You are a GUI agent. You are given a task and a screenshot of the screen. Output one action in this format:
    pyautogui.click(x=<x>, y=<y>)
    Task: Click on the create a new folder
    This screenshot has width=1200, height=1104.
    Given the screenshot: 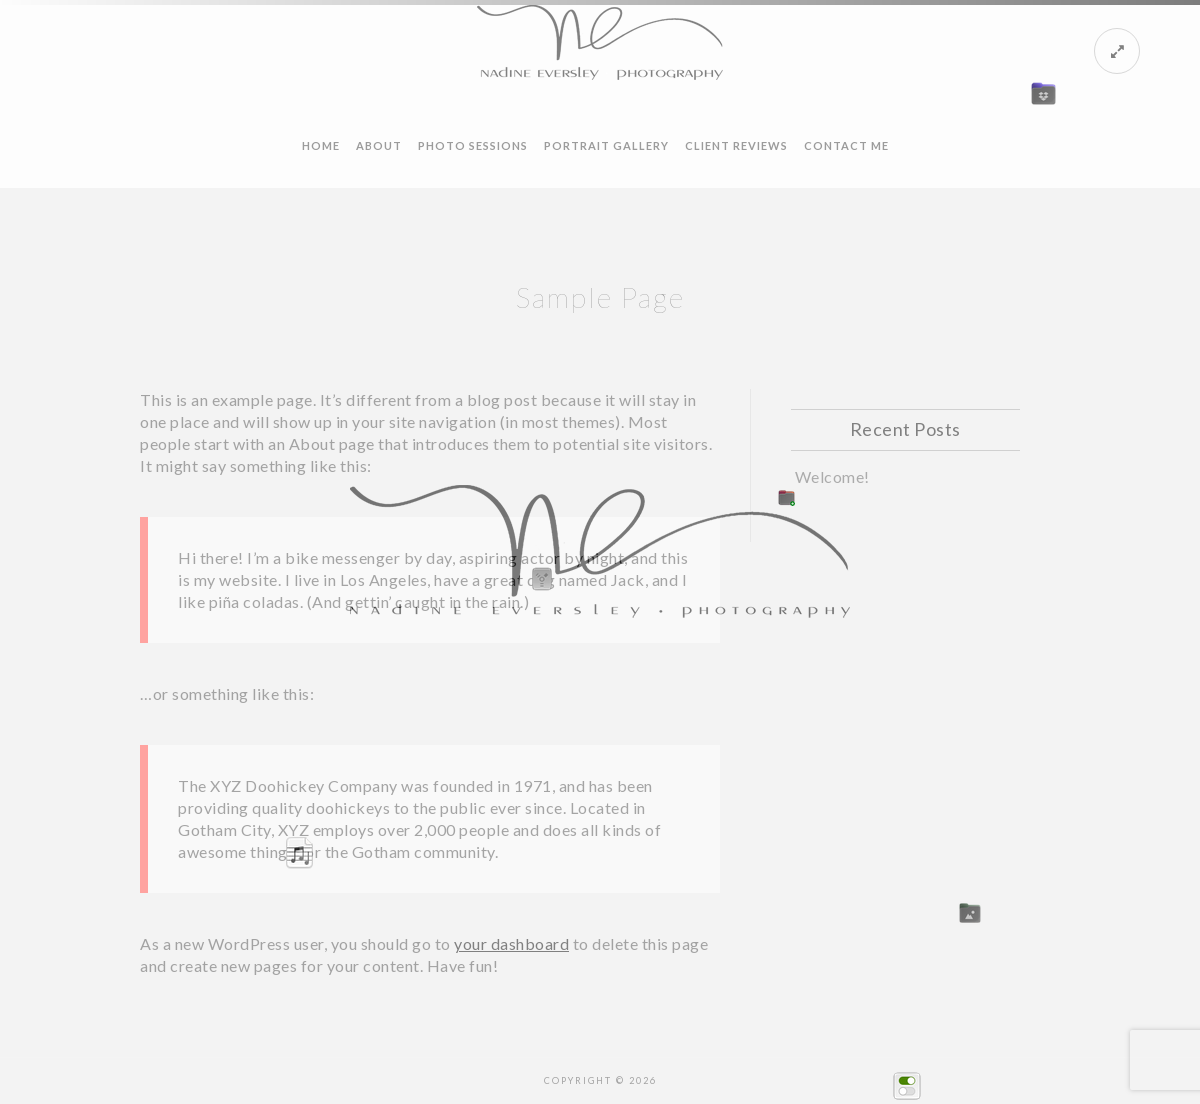 What is the action you would take?
    pyautogui.click(x=786, y=497)
    